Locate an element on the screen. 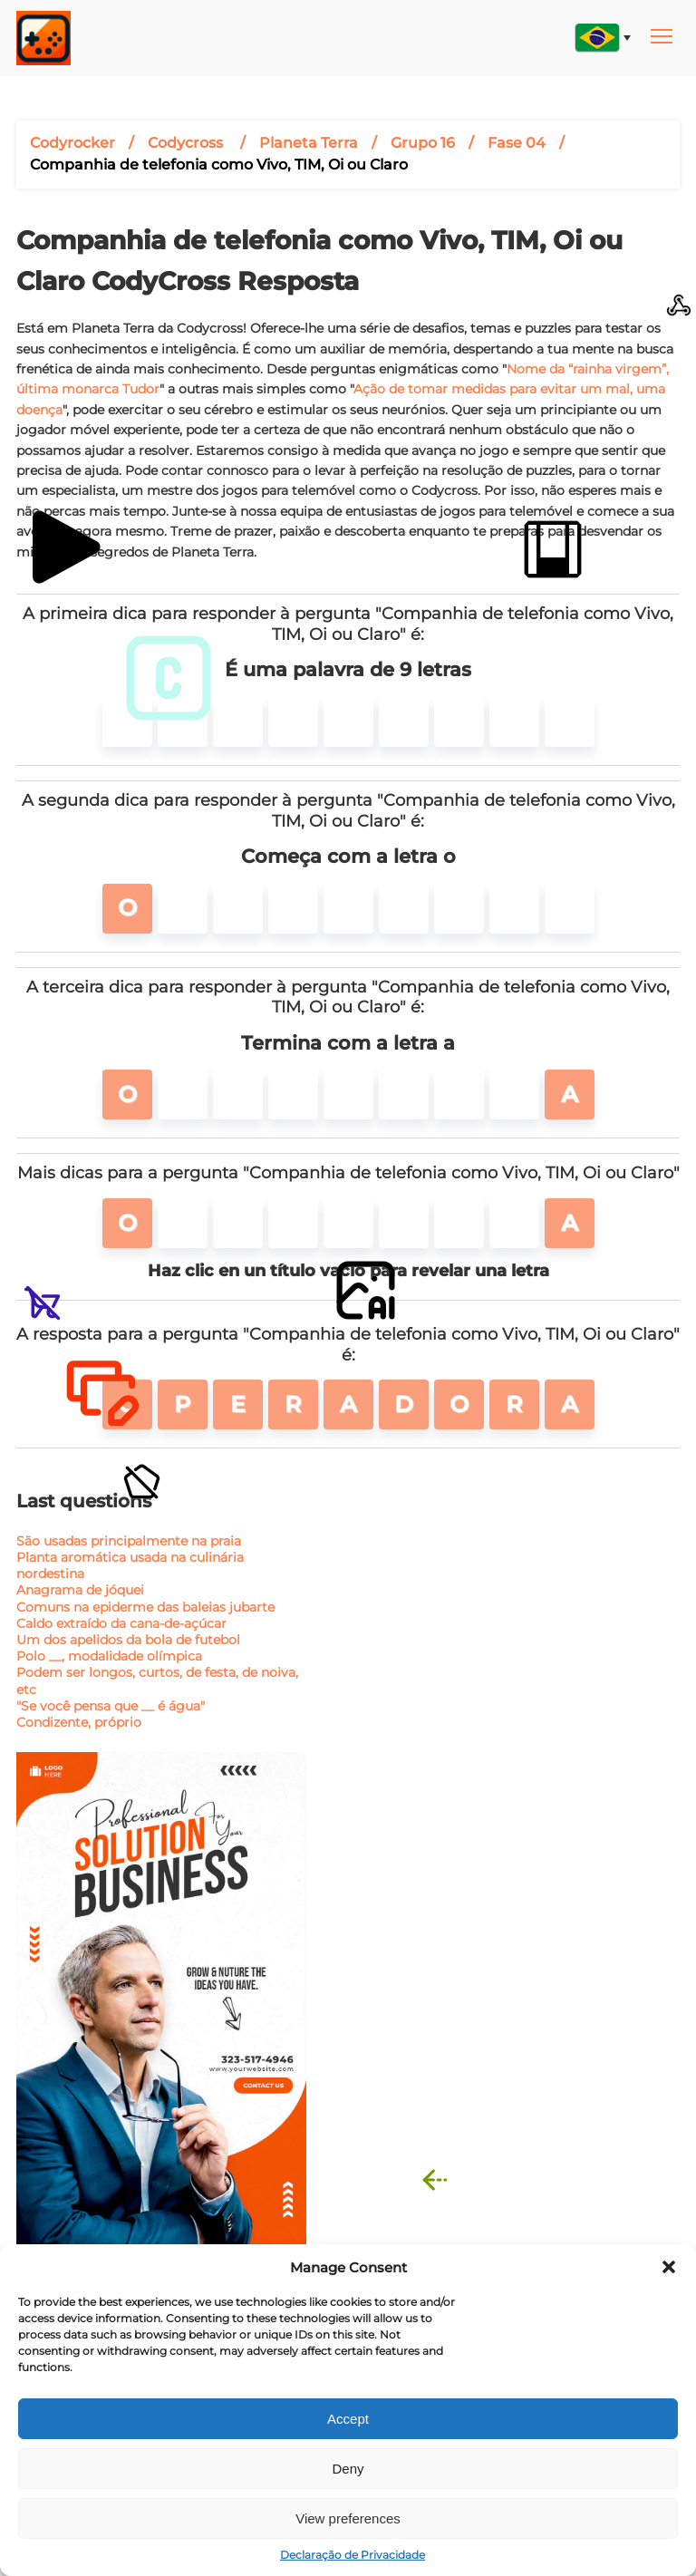  go back with unsaved progress is located at coordinates (435, 2180).